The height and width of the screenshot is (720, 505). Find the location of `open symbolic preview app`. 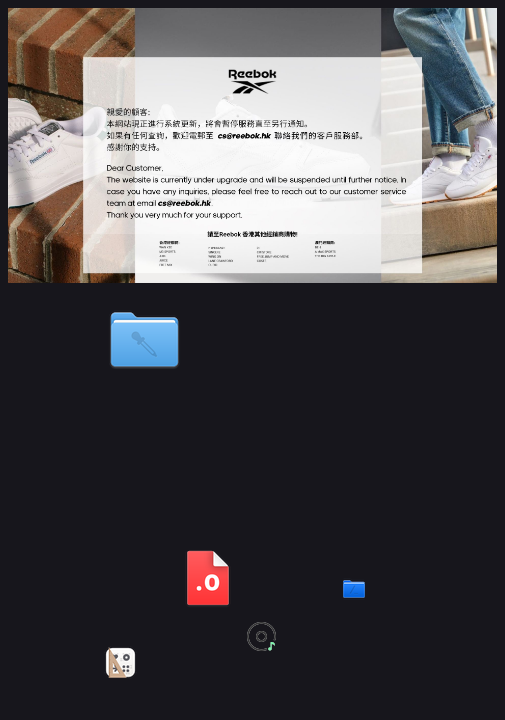

open symbolic preview app is located at coordinates (120, 662).